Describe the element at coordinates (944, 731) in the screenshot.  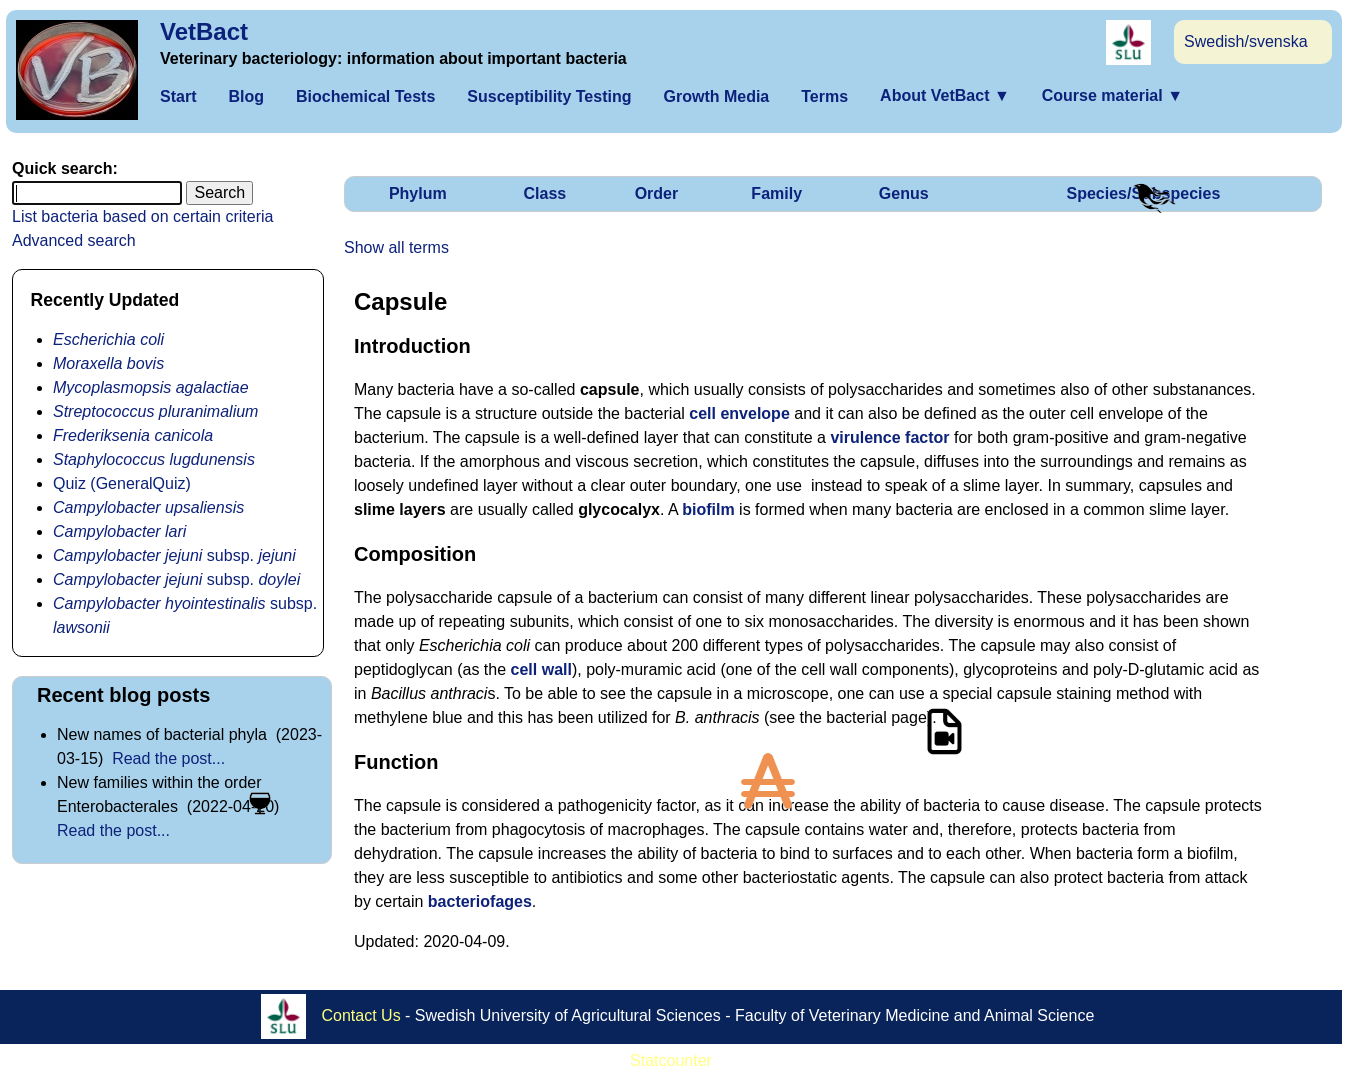
I see `view video file` at that location.